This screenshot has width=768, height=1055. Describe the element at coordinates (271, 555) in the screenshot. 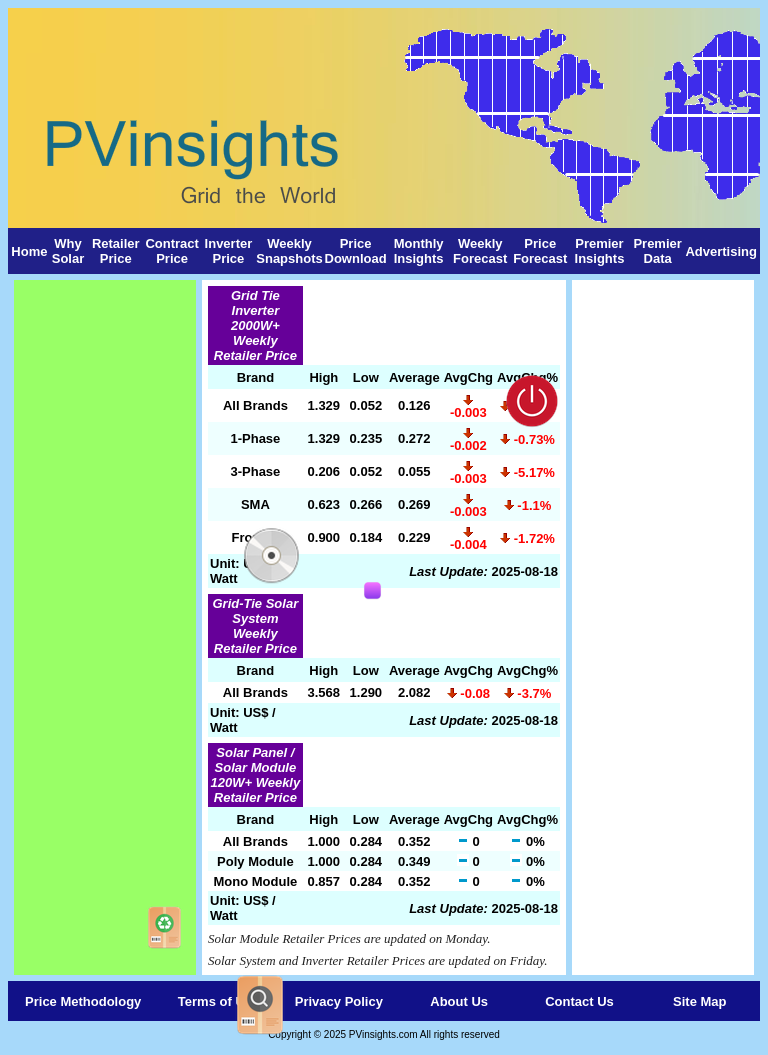

I see `access DVD-ROM drive` at that location.